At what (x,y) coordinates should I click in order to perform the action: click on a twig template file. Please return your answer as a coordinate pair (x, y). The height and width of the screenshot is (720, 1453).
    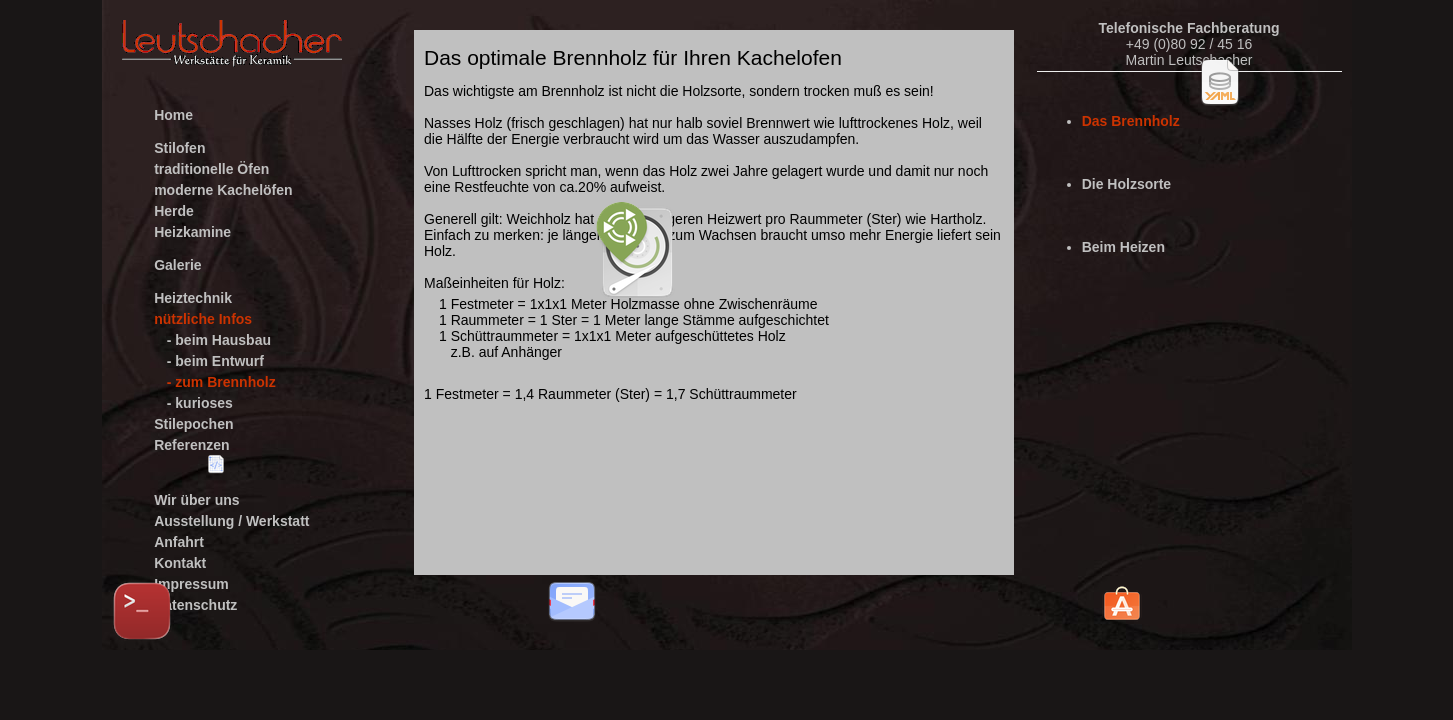
    Looking at the image, I should click on (216, 464).